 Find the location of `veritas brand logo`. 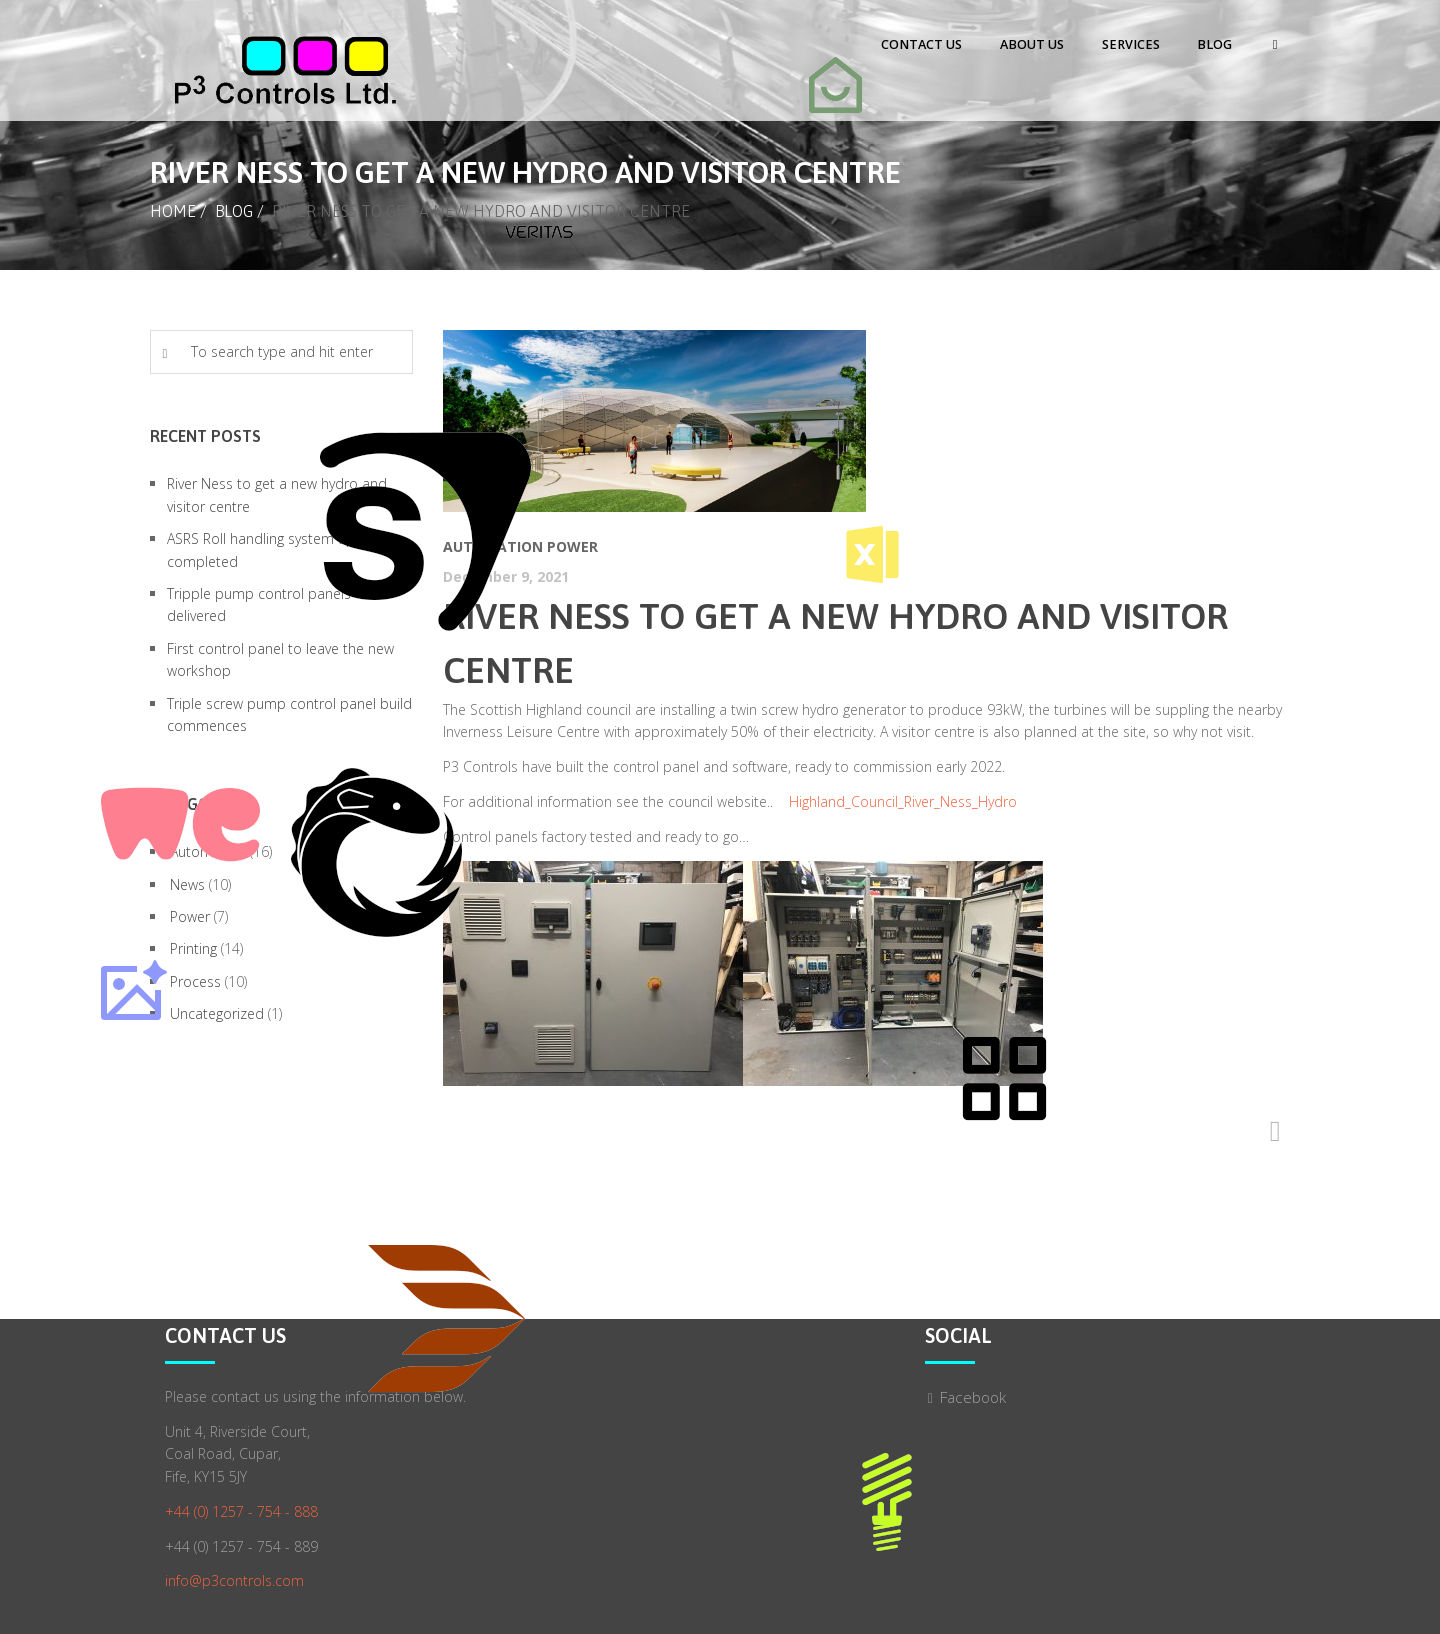

veritas brand logo is located at coordinates (539, 232).